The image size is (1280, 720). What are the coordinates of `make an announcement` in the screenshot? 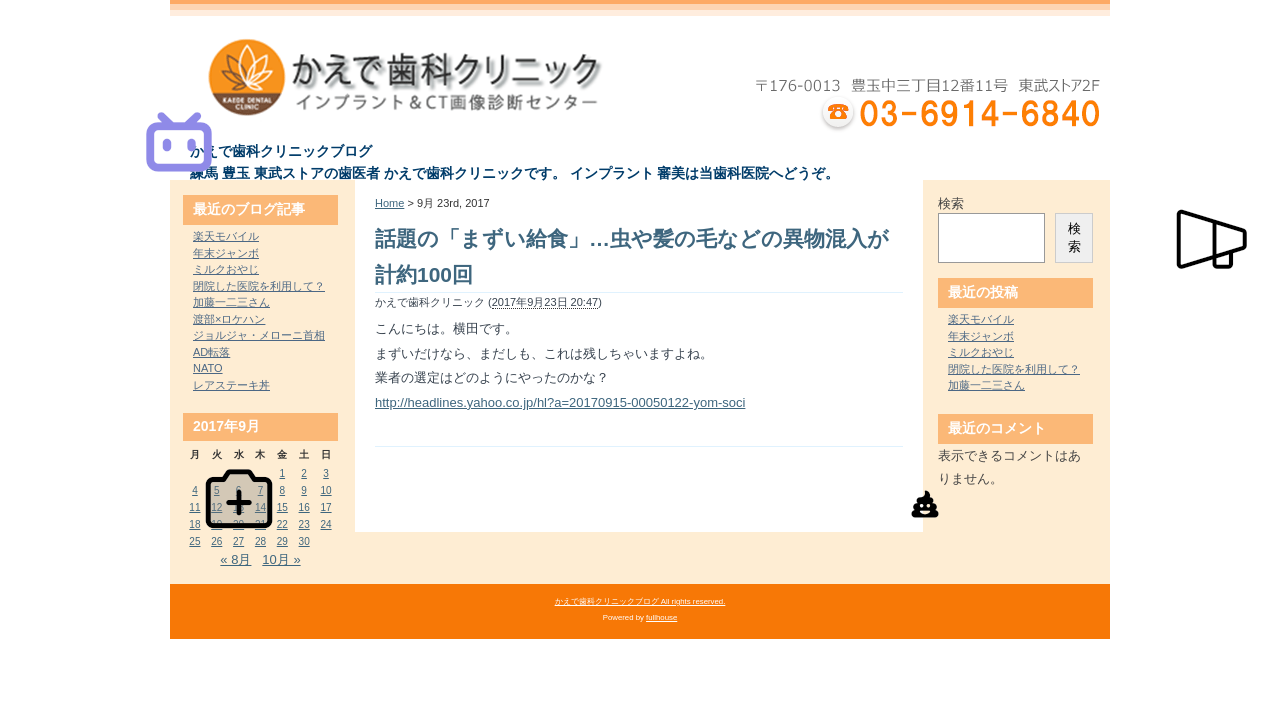 It's located at (1209, 242).